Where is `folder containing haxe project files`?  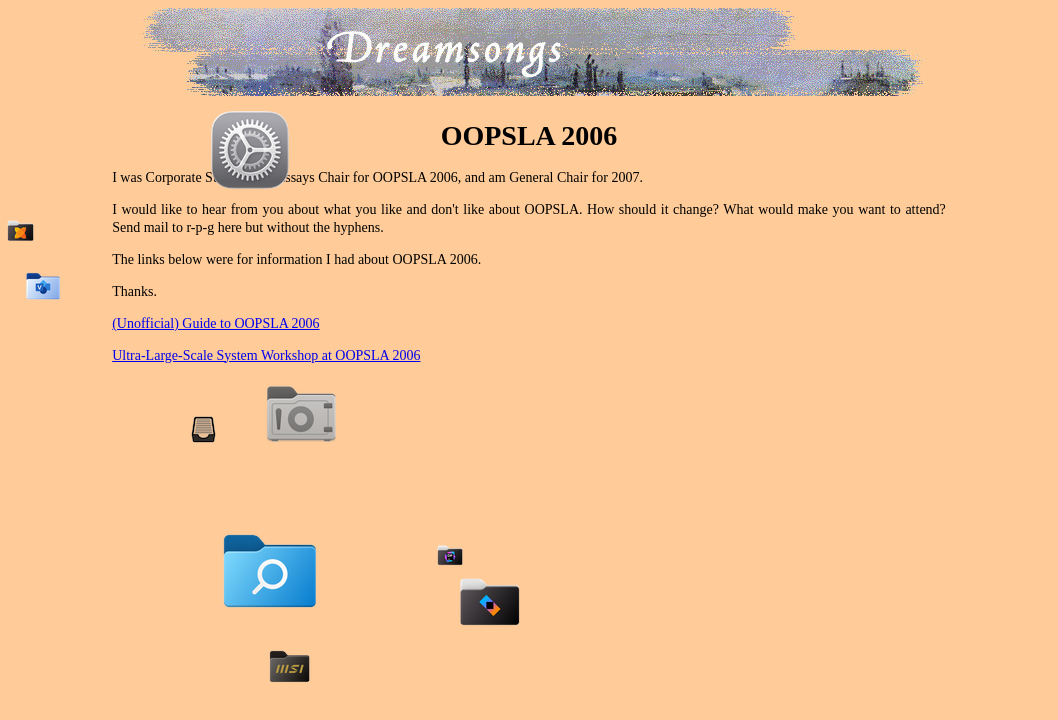 folder containing haxe project files is located at coordinates (20, 231).